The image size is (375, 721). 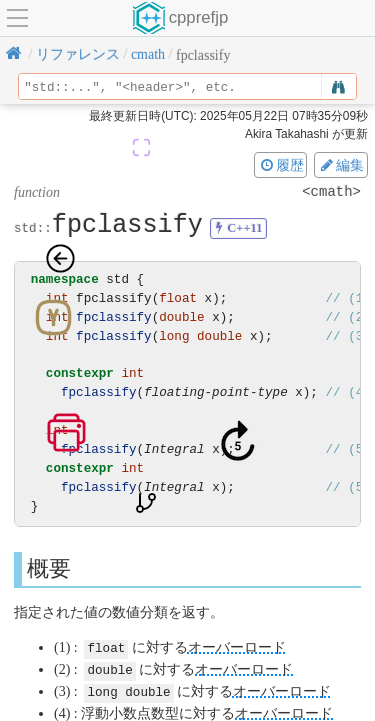 What do you see at coordinates (141, 147) in the screenshot?
I see `scan a QR code or barcode` at bounding box center [141, 147].